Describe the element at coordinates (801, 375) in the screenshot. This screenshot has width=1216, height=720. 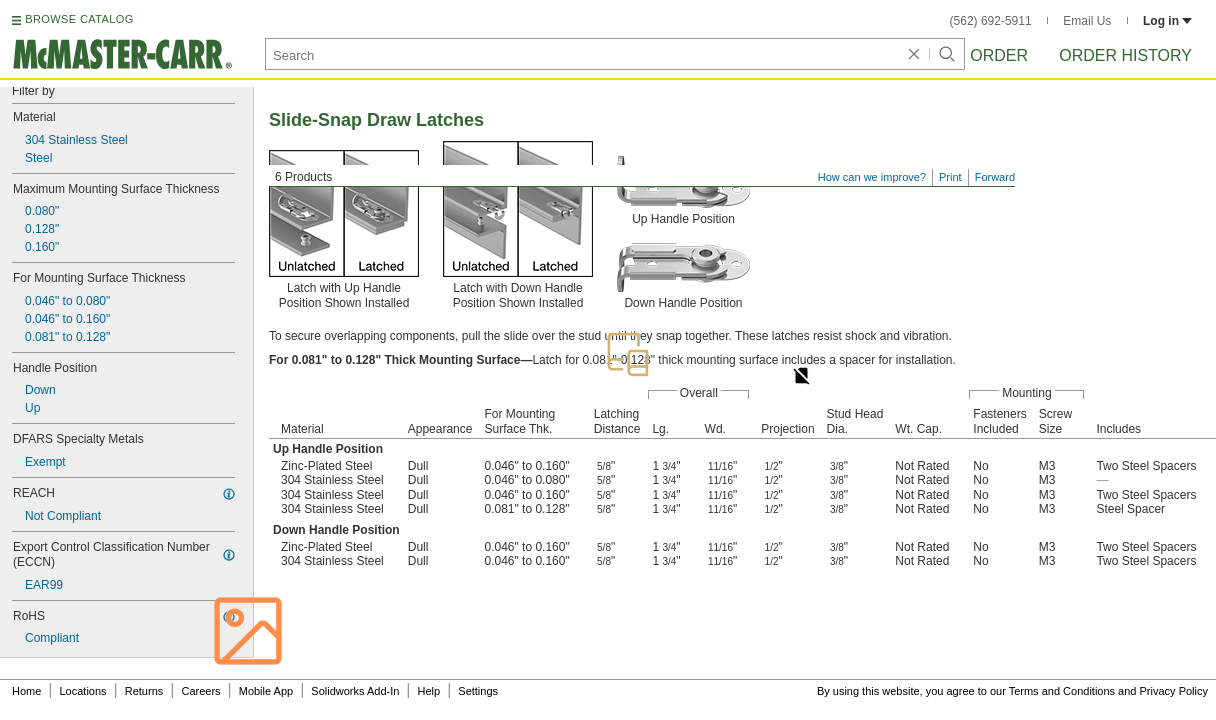
I see `no SIM card detected` at that location.